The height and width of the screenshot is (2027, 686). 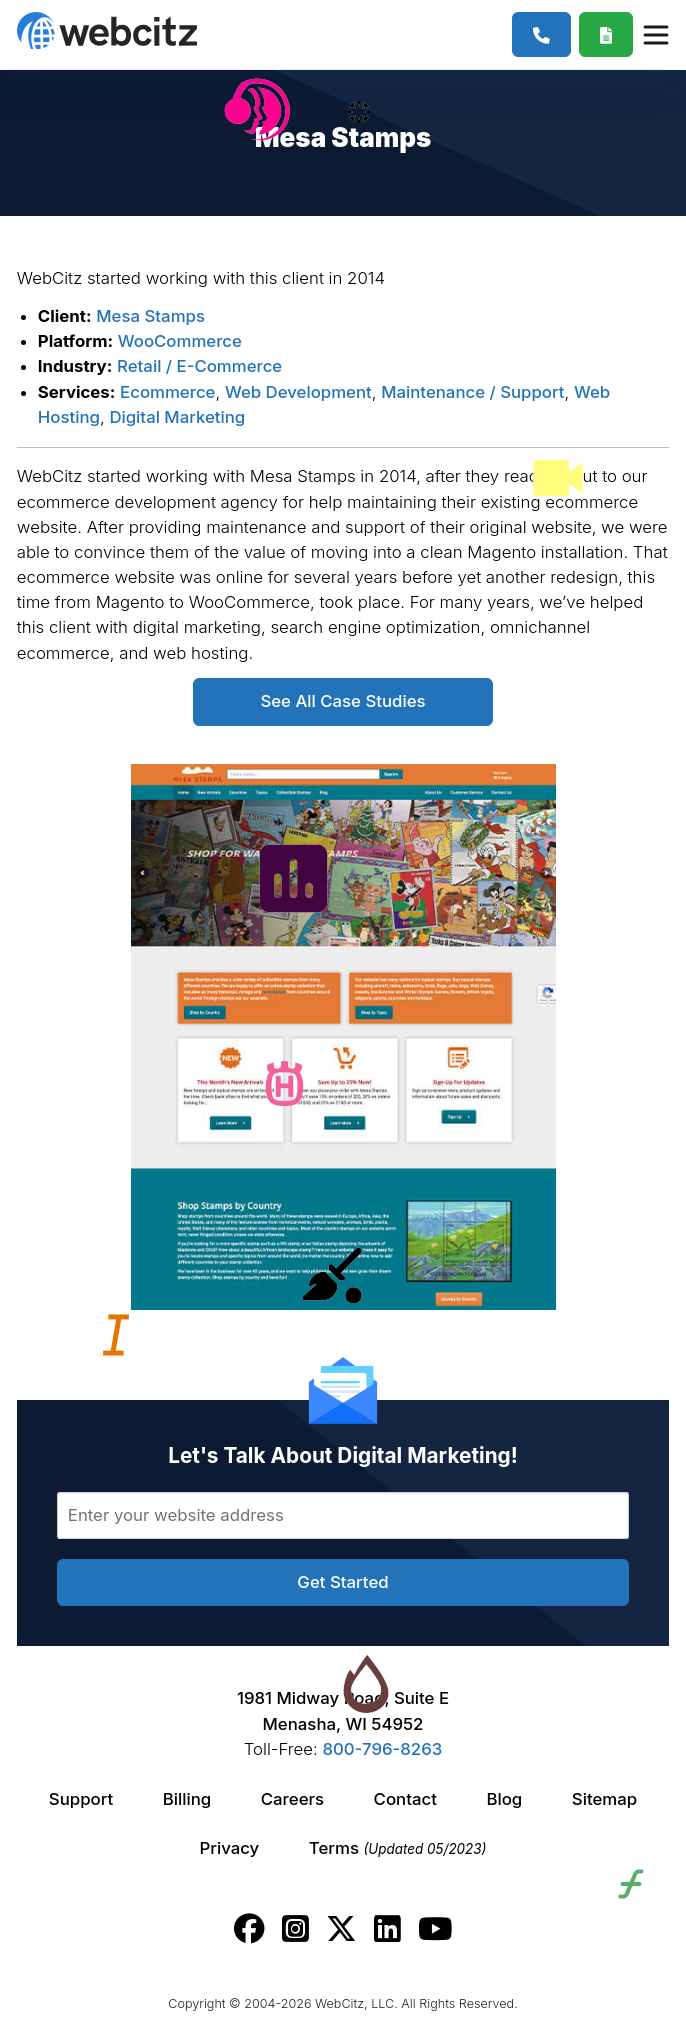 What do you see at coordinates (366, 1684) in the screenshot?
I see `hono web framework logo` at bounding box center [366, 1684].